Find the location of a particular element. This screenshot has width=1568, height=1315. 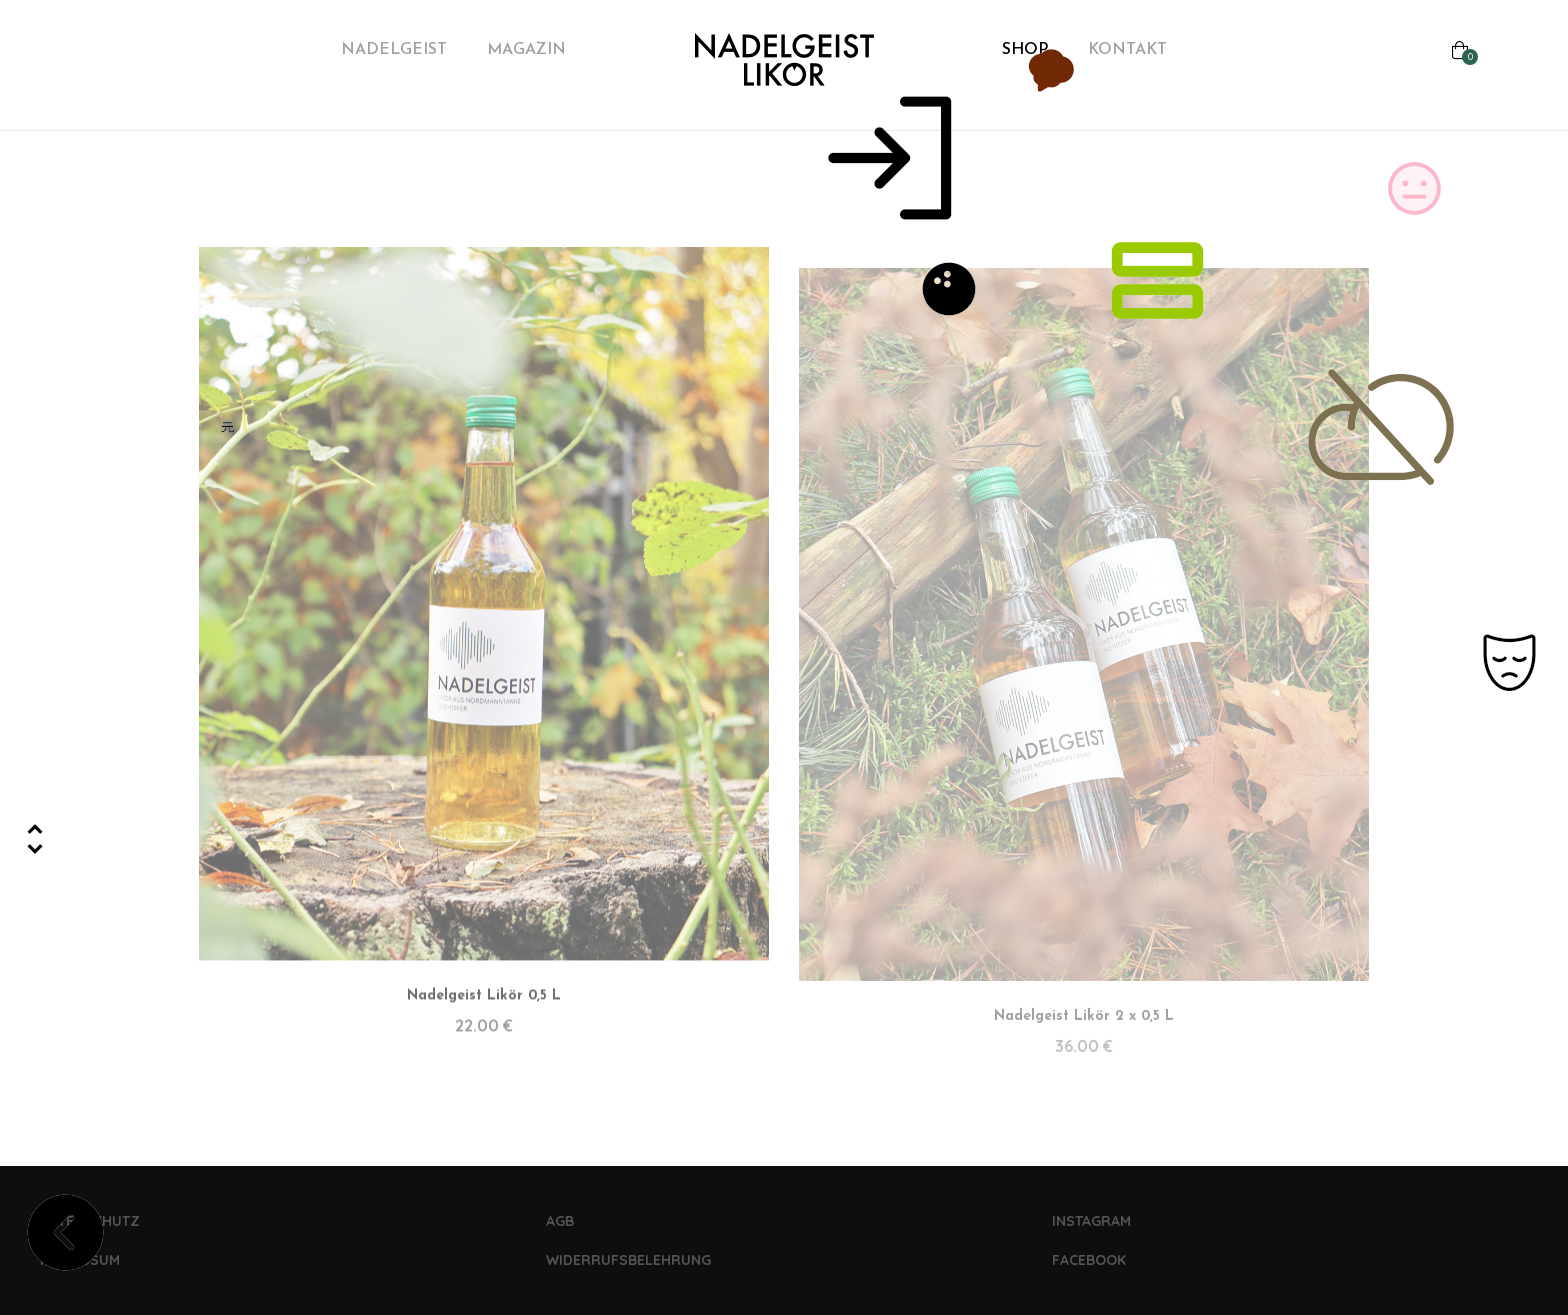

access bowling or sports games is located at coordinates (949, 289).